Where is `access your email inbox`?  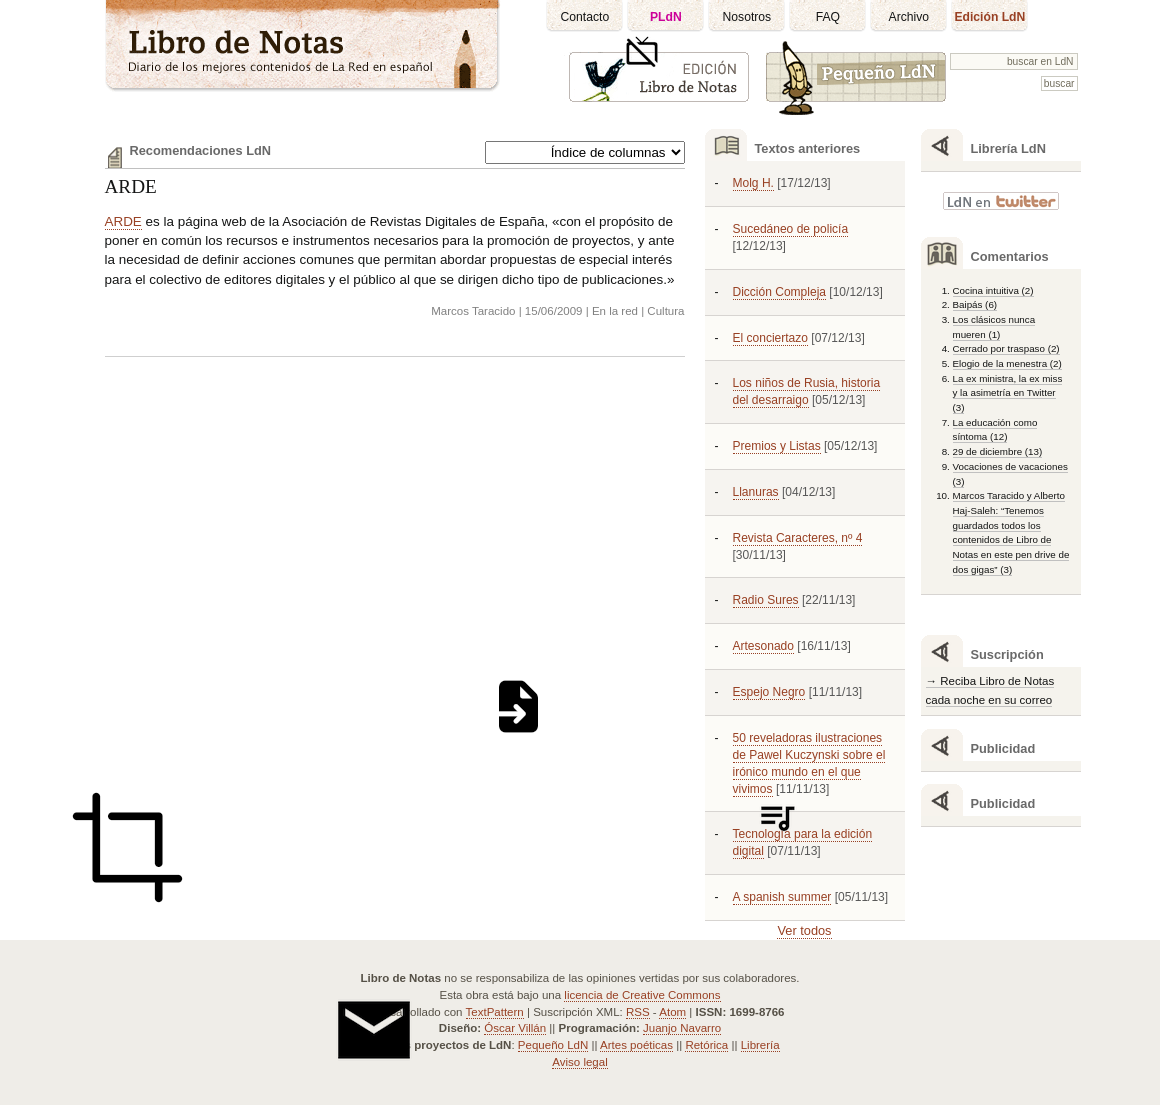
access your email inbox is located at coordinates (374, 1030).